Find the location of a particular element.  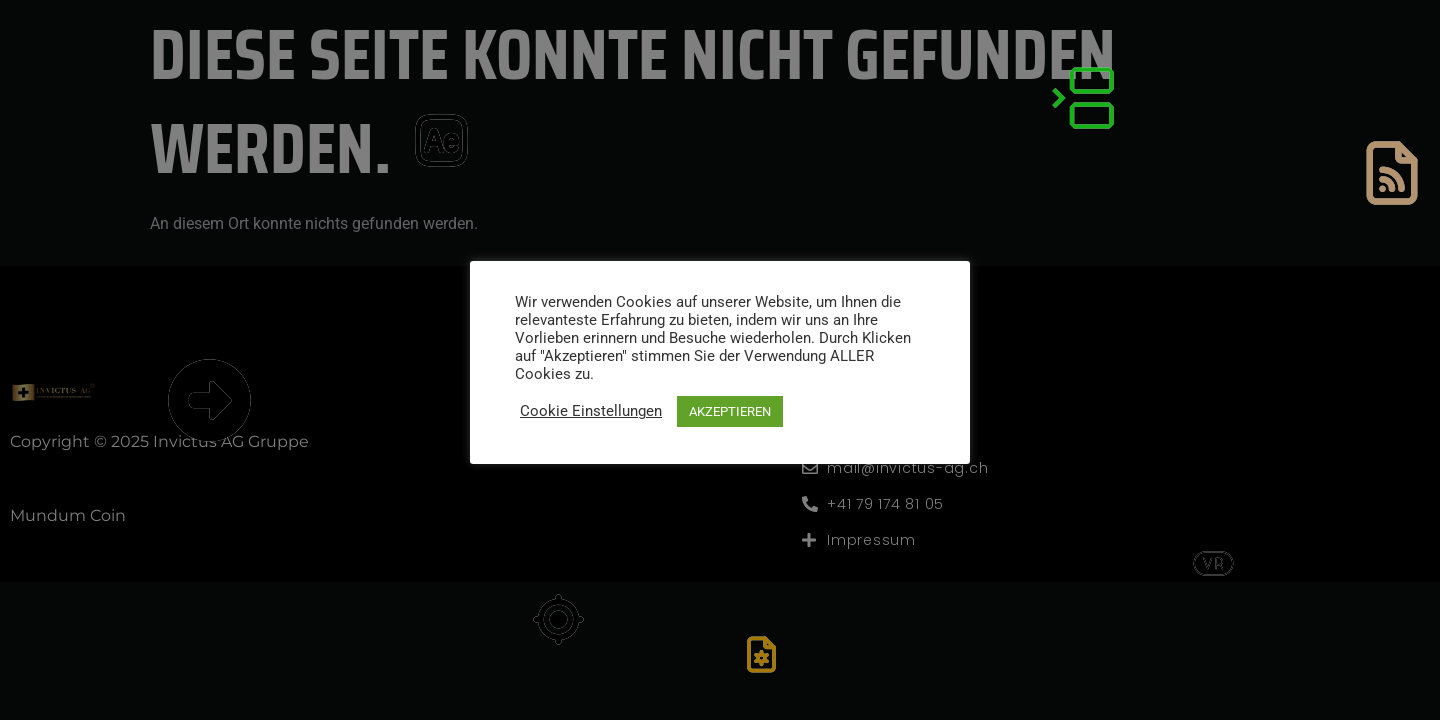

access virtual reality mode or settings is located at coordinates (1213, 563).